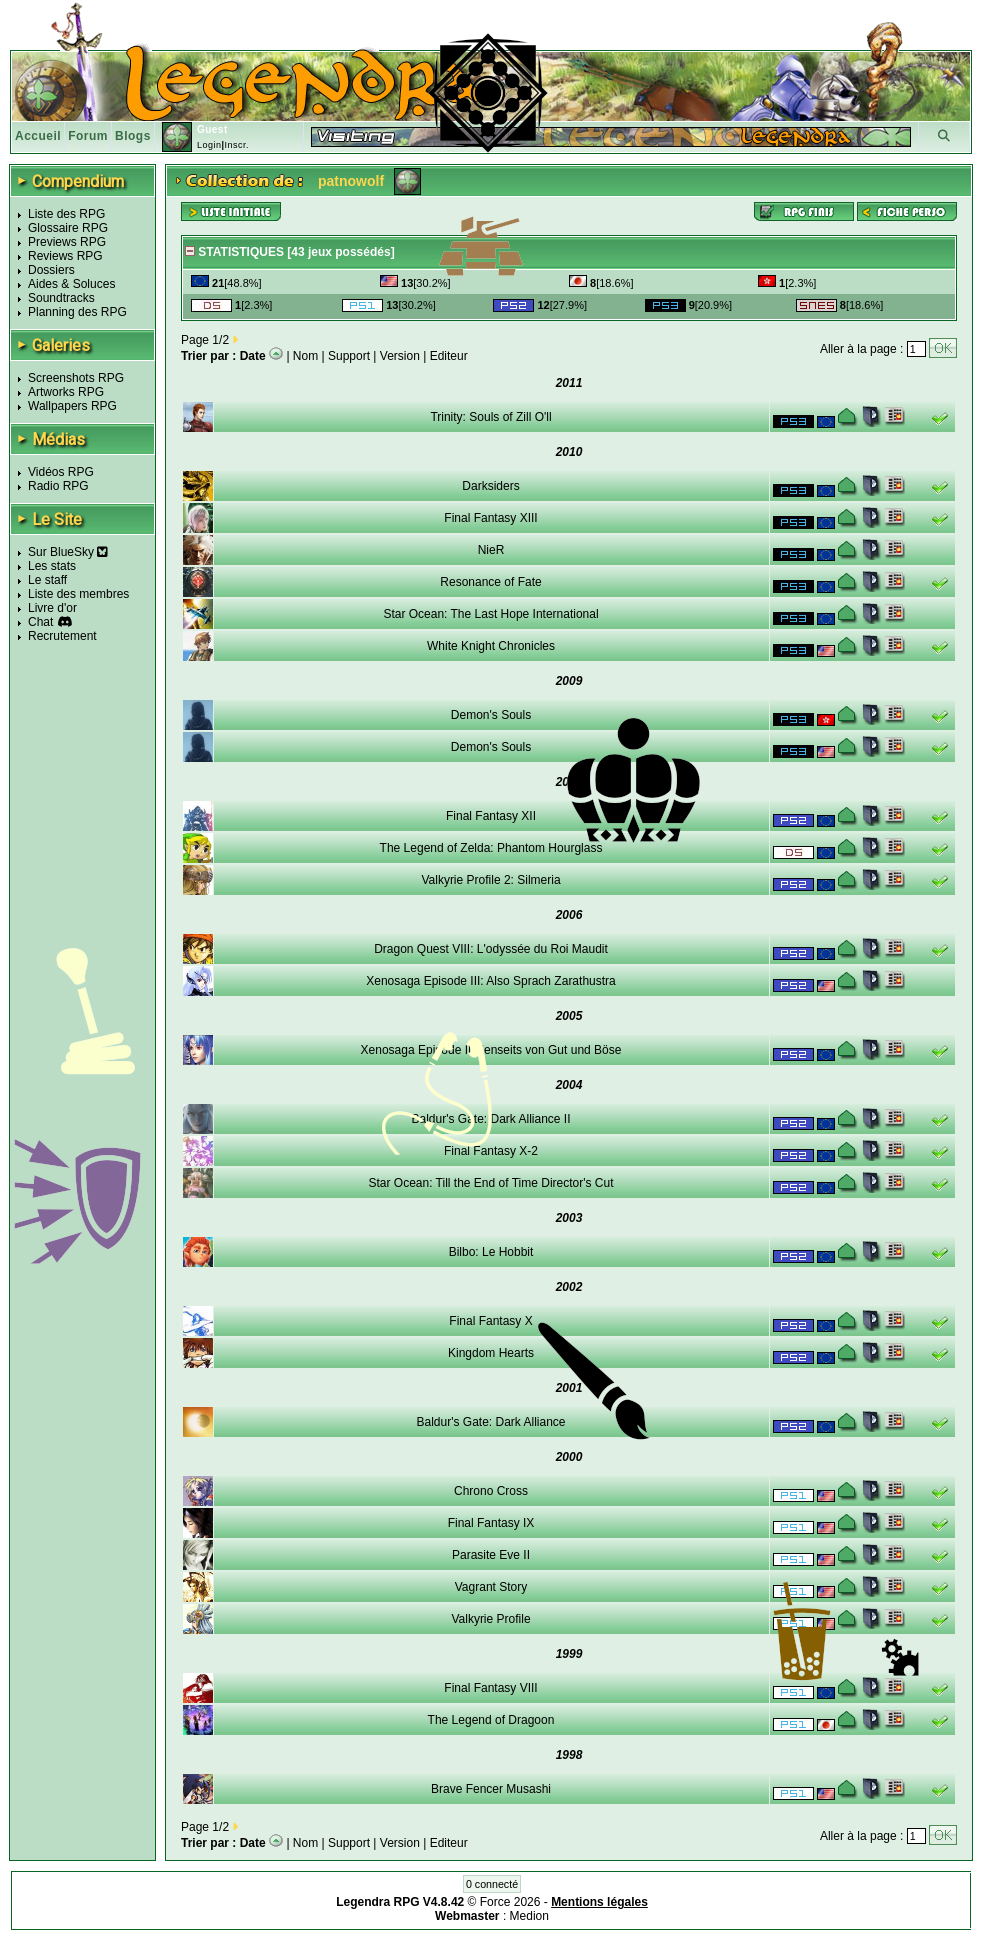 The width and height of the screenshot is (982, 1945). Describe the element at coordinates (900, 1657) in the screenshot. I see `access settings or preferences` at that location.